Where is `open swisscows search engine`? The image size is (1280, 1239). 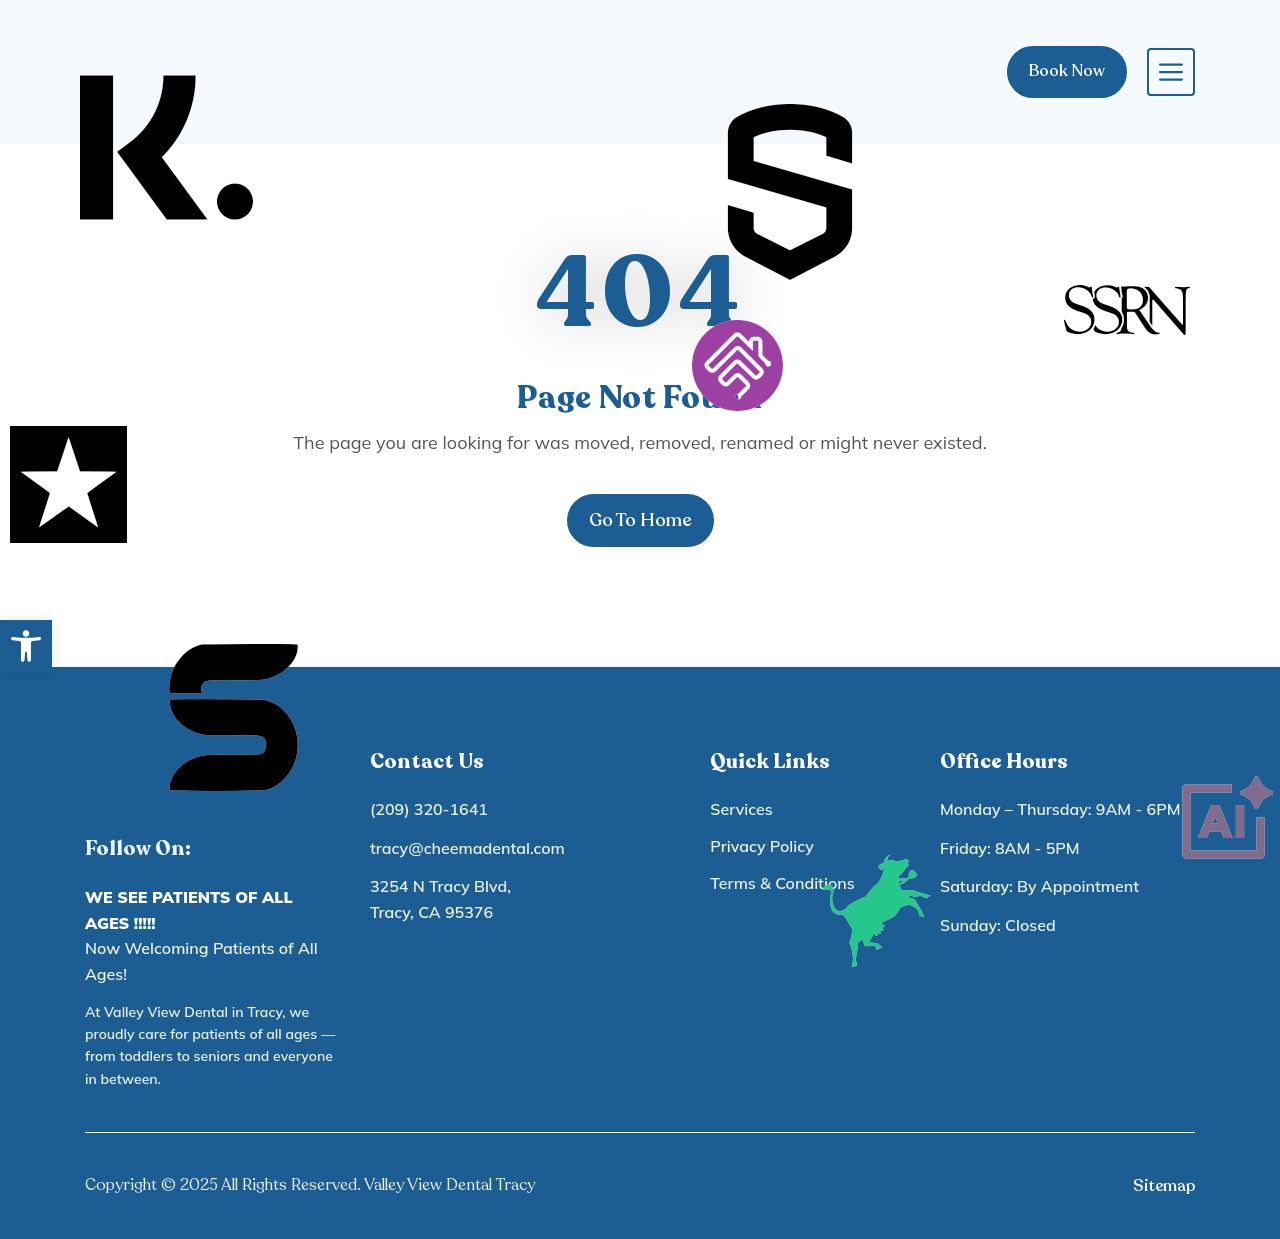
open swisscows search engine is located at coordinates (877, 911).